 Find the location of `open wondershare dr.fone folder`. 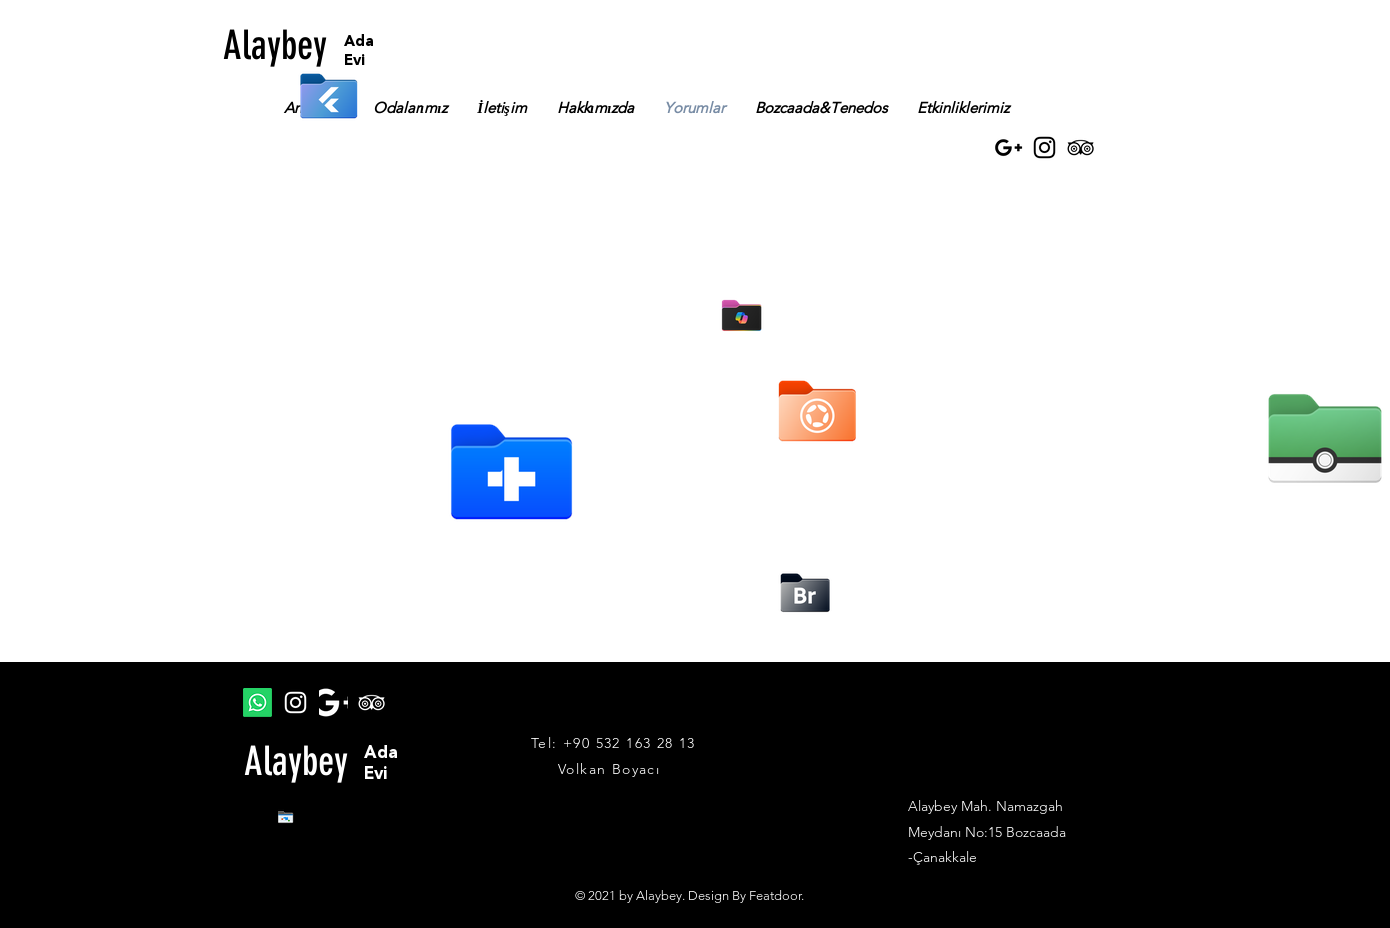

open wondershare dr.fone folder is located at coordinates (511, 475).